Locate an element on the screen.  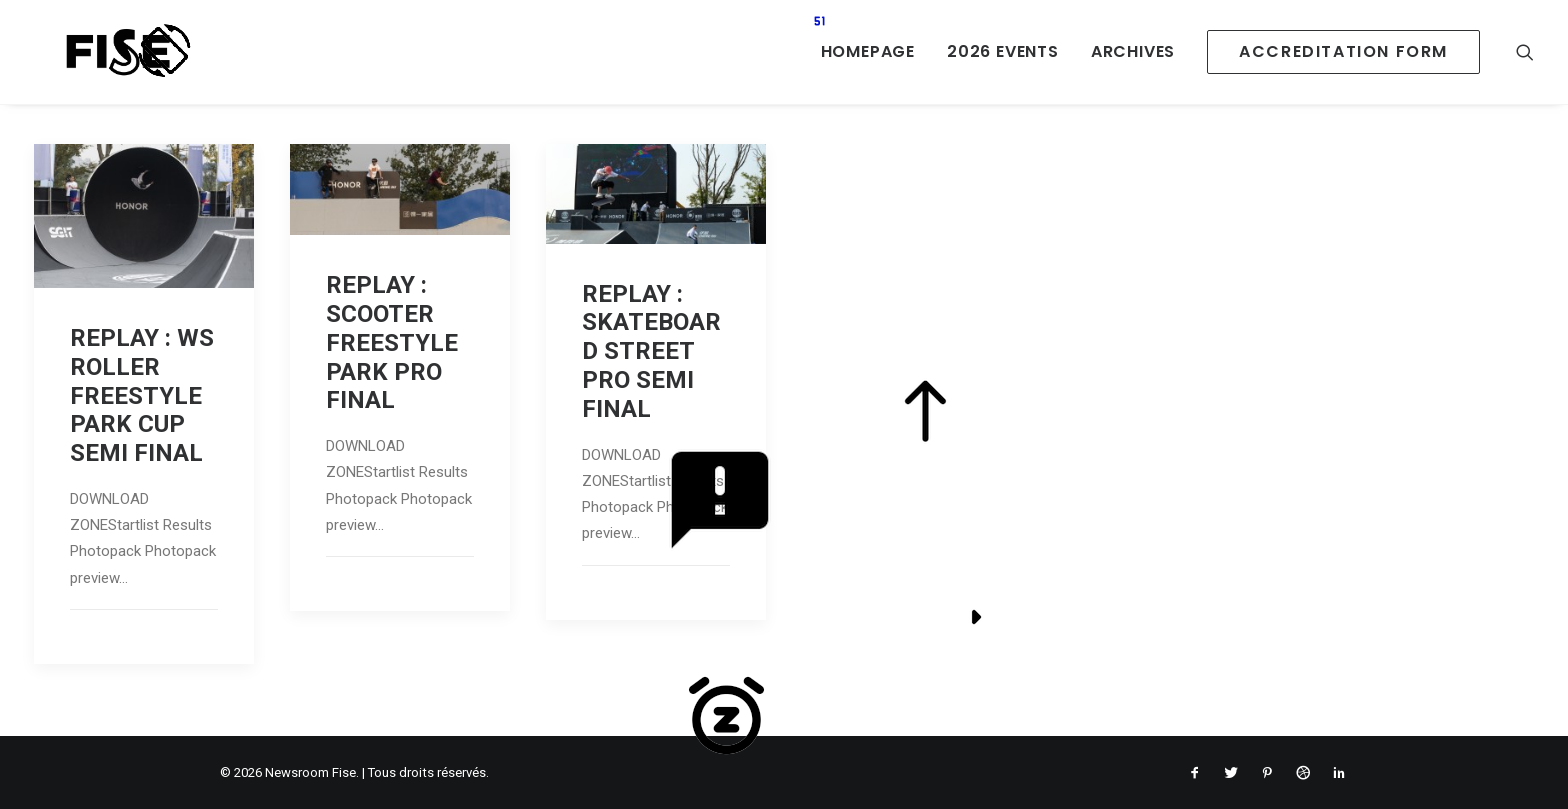
navigate to the next item or screen is located at coordinates (976, 617).